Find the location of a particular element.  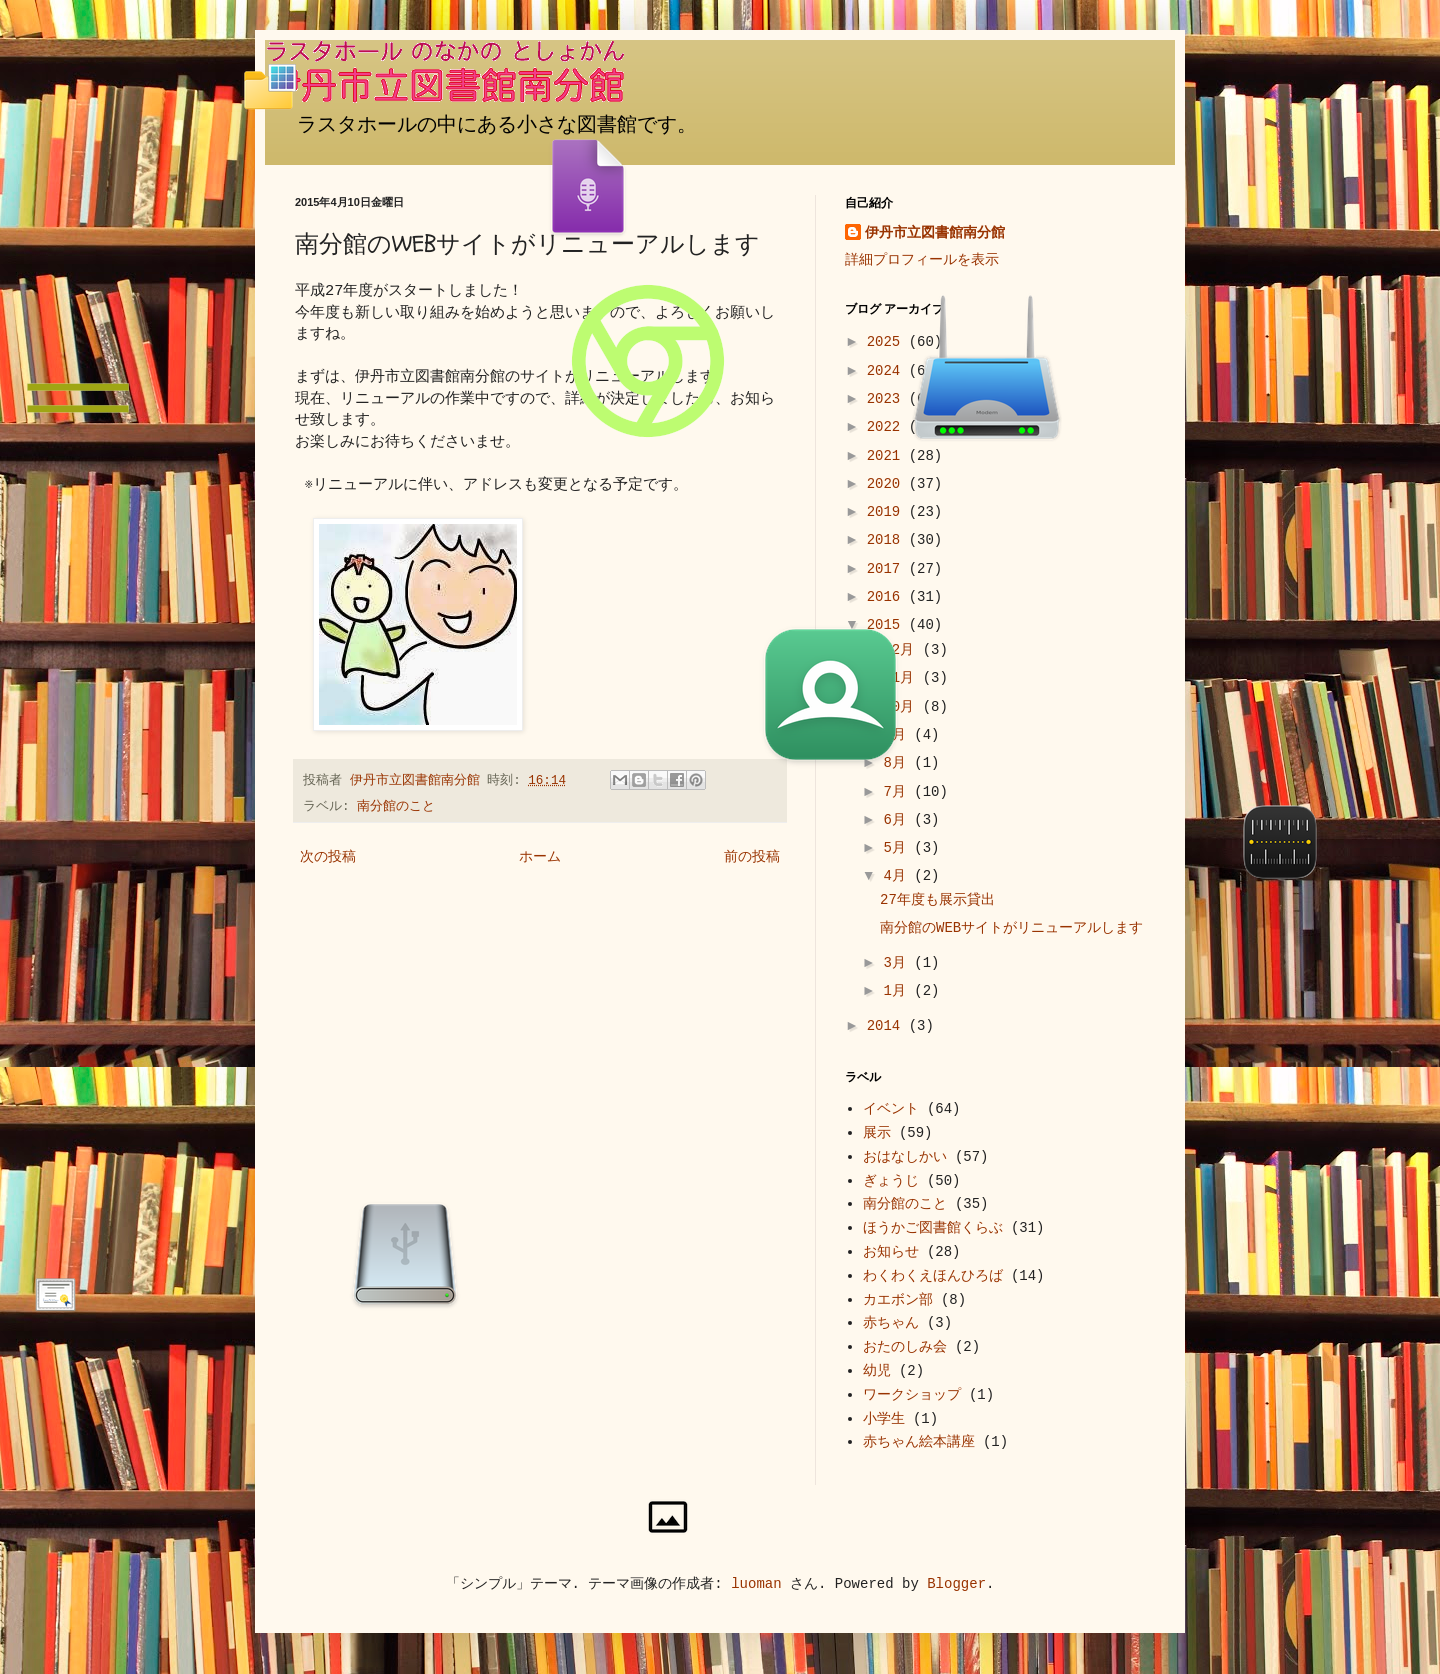

indicates a certificate or credential file is located at coordinates (55, 1295).